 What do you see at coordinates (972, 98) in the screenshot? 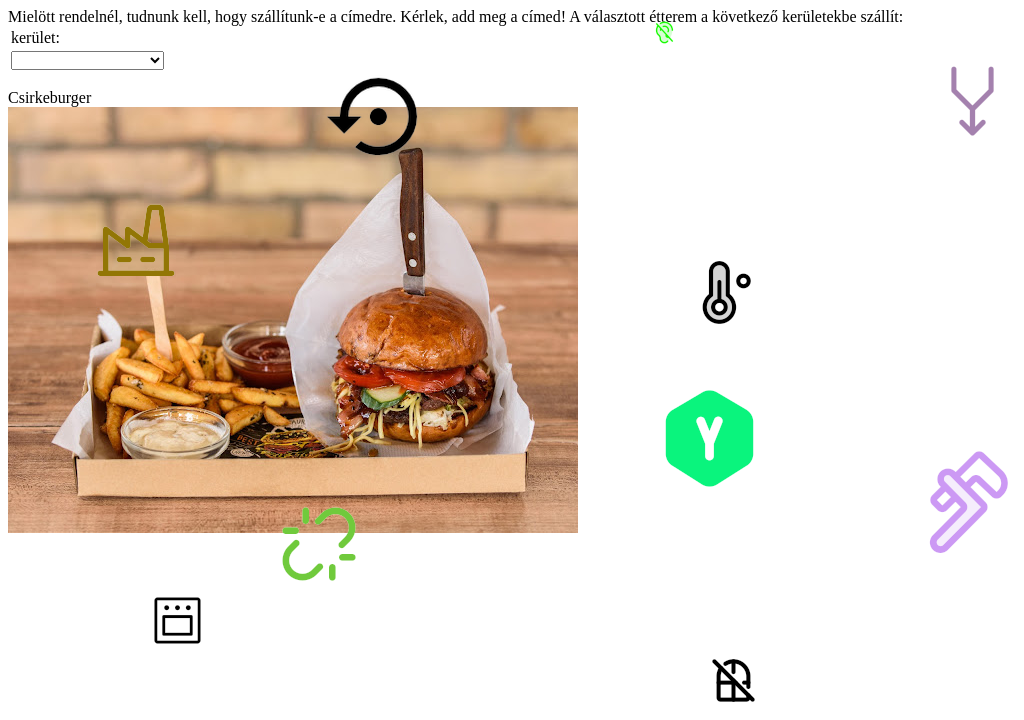
I see `merge selected items or branches` at bounding box center [972, 98].